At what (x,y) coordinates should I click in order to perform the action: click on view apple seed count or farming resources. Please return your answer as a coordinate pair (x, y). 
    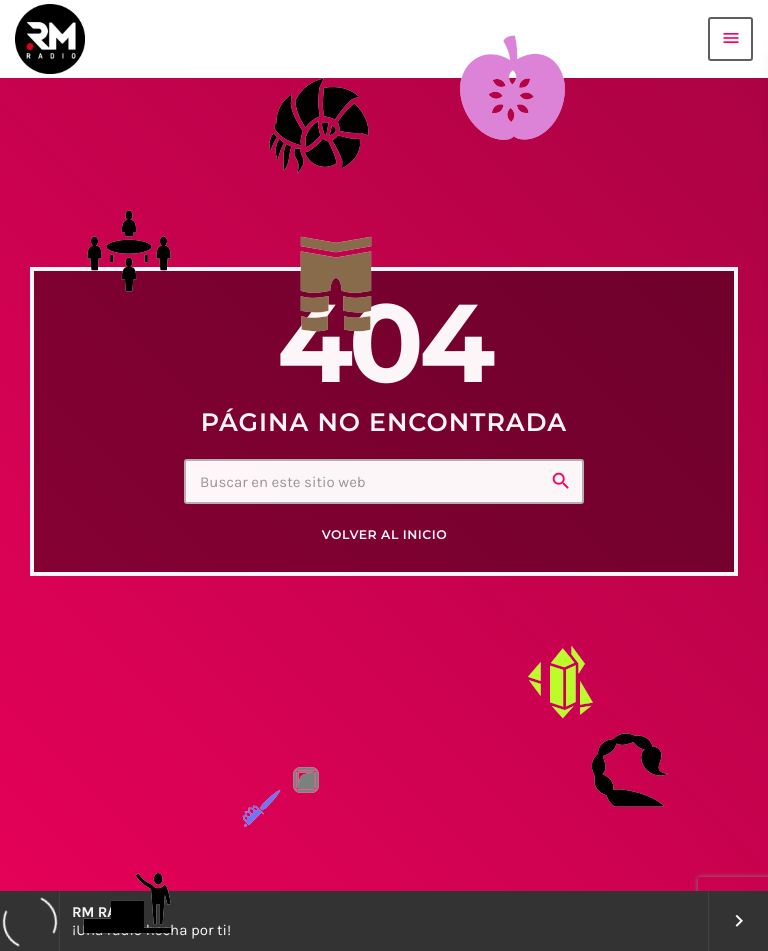
    Looking at the image, I should click on (512, 87).